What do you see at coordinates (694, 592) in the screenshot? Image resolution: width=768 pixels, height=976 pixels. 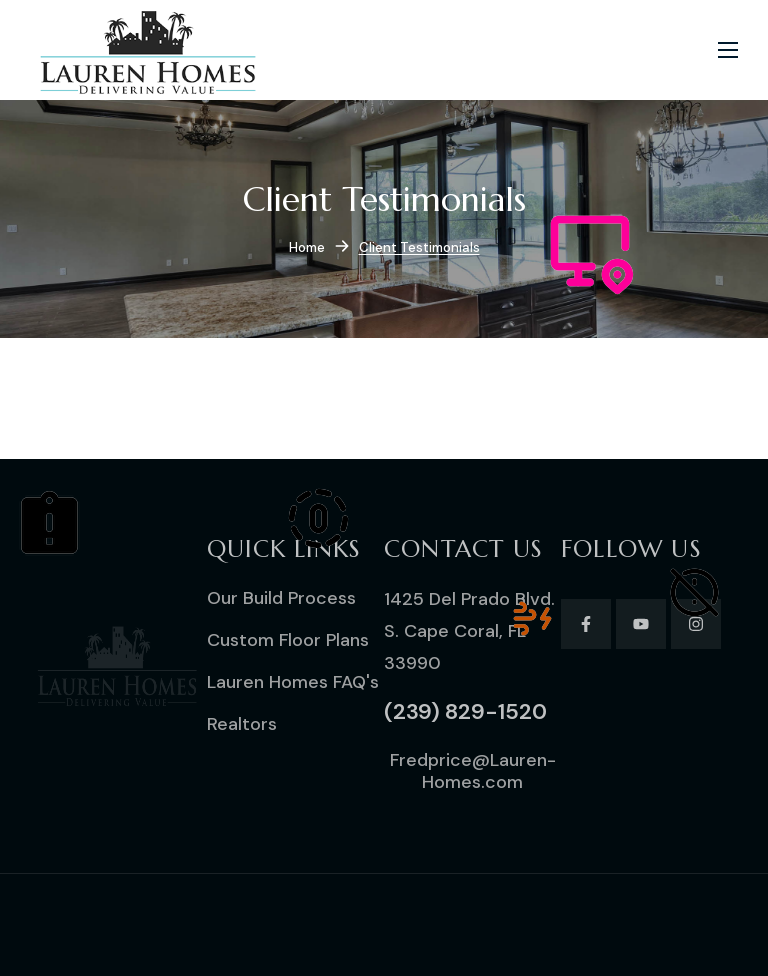 I see `disable or mute alerts` at bounding box center [694, 592].